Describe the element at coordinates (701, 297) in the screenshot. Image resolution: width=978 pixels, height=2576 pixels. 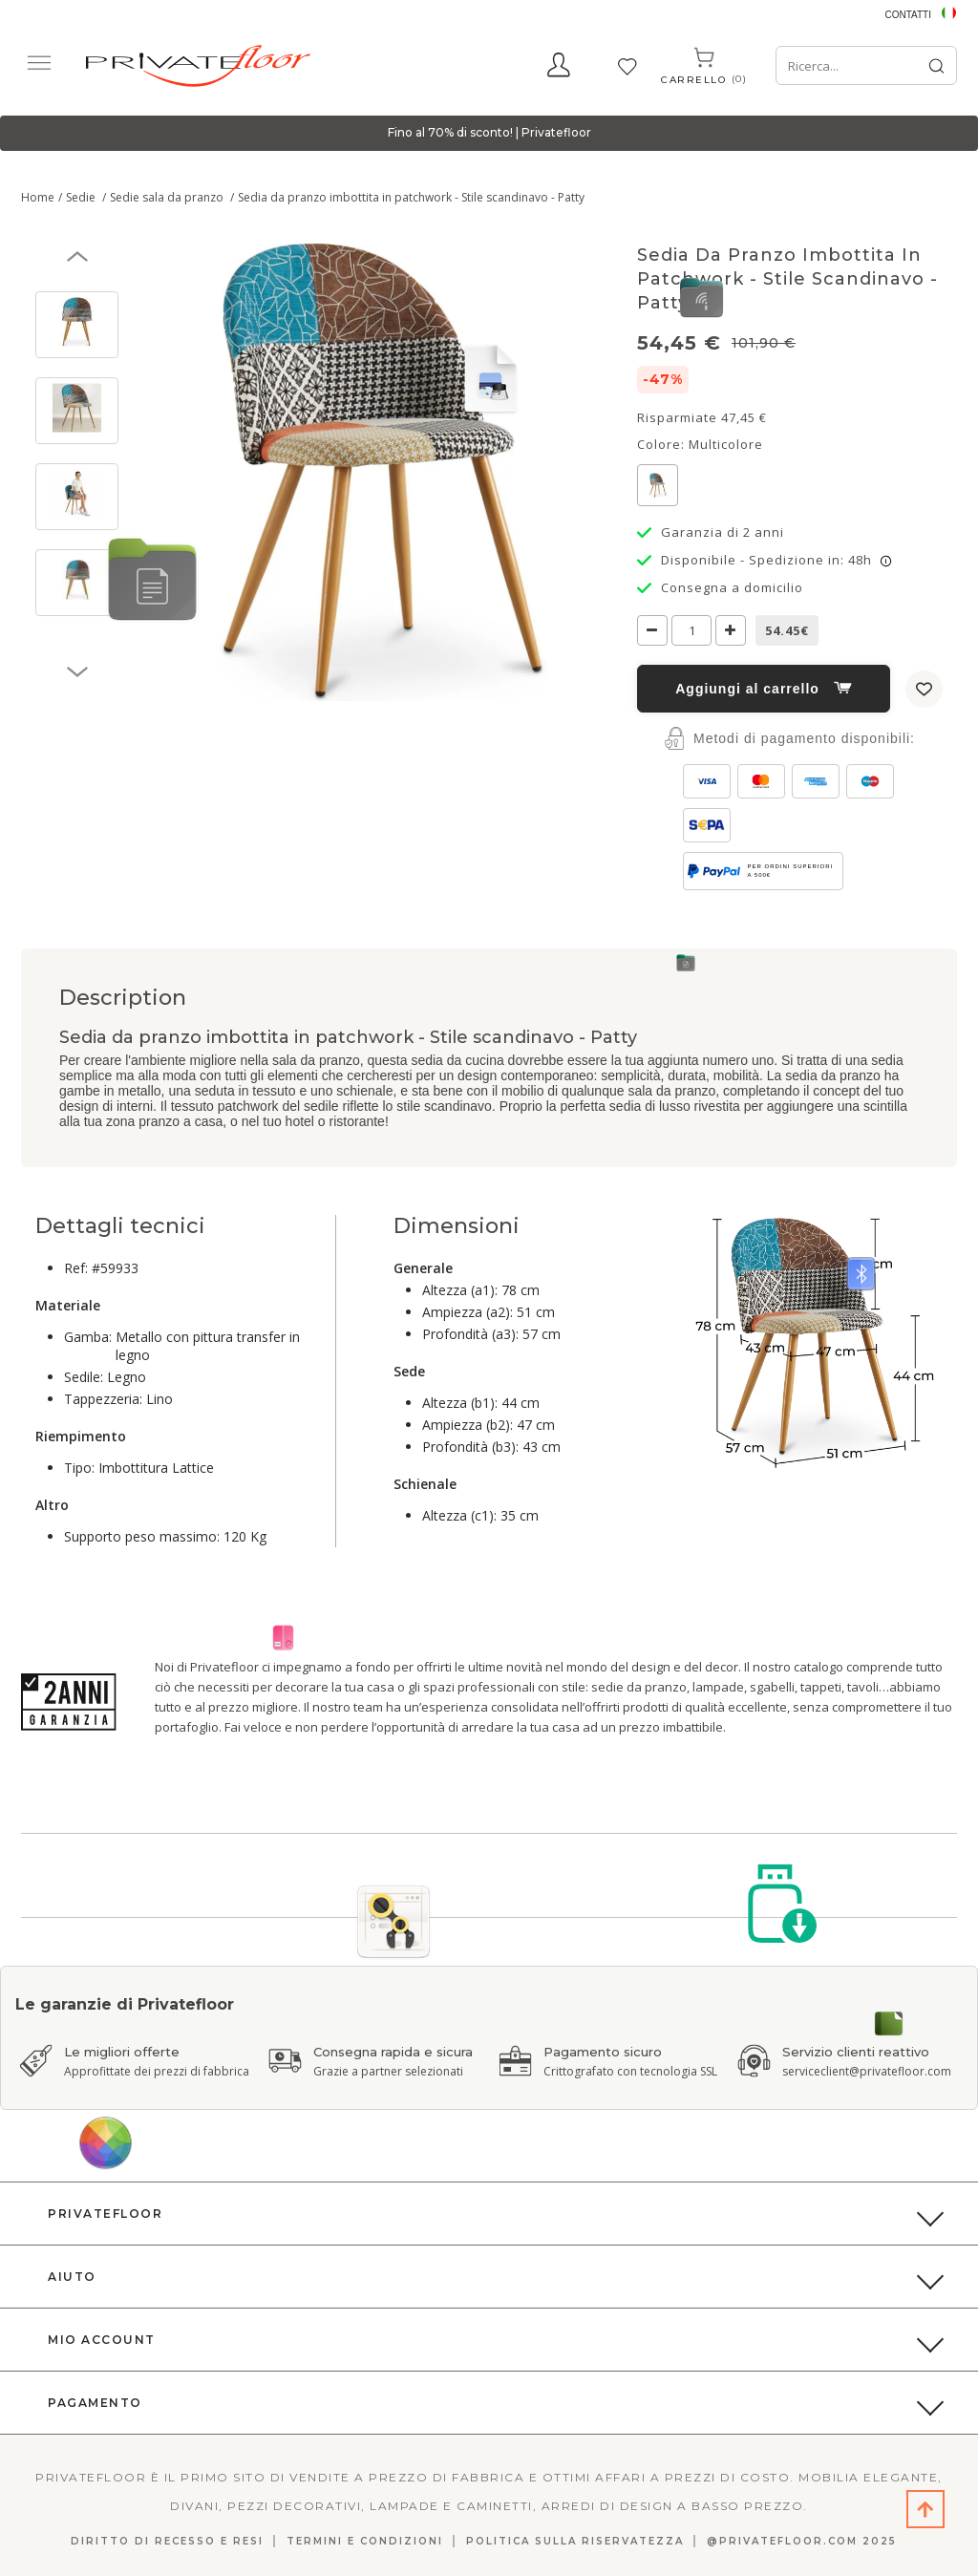
I see `open insync cloud sync folder` at that location.